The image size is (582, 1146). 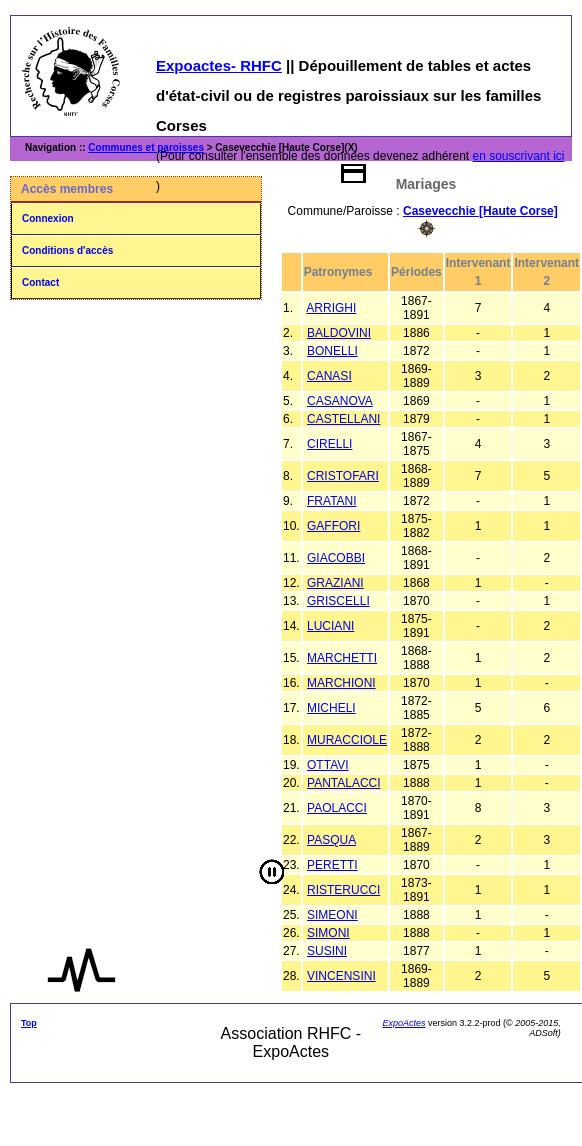 What do you see at coordinates (81, 972) in the screenshot?
I see `view activity or system pulse` at bounding box center [81, 972].